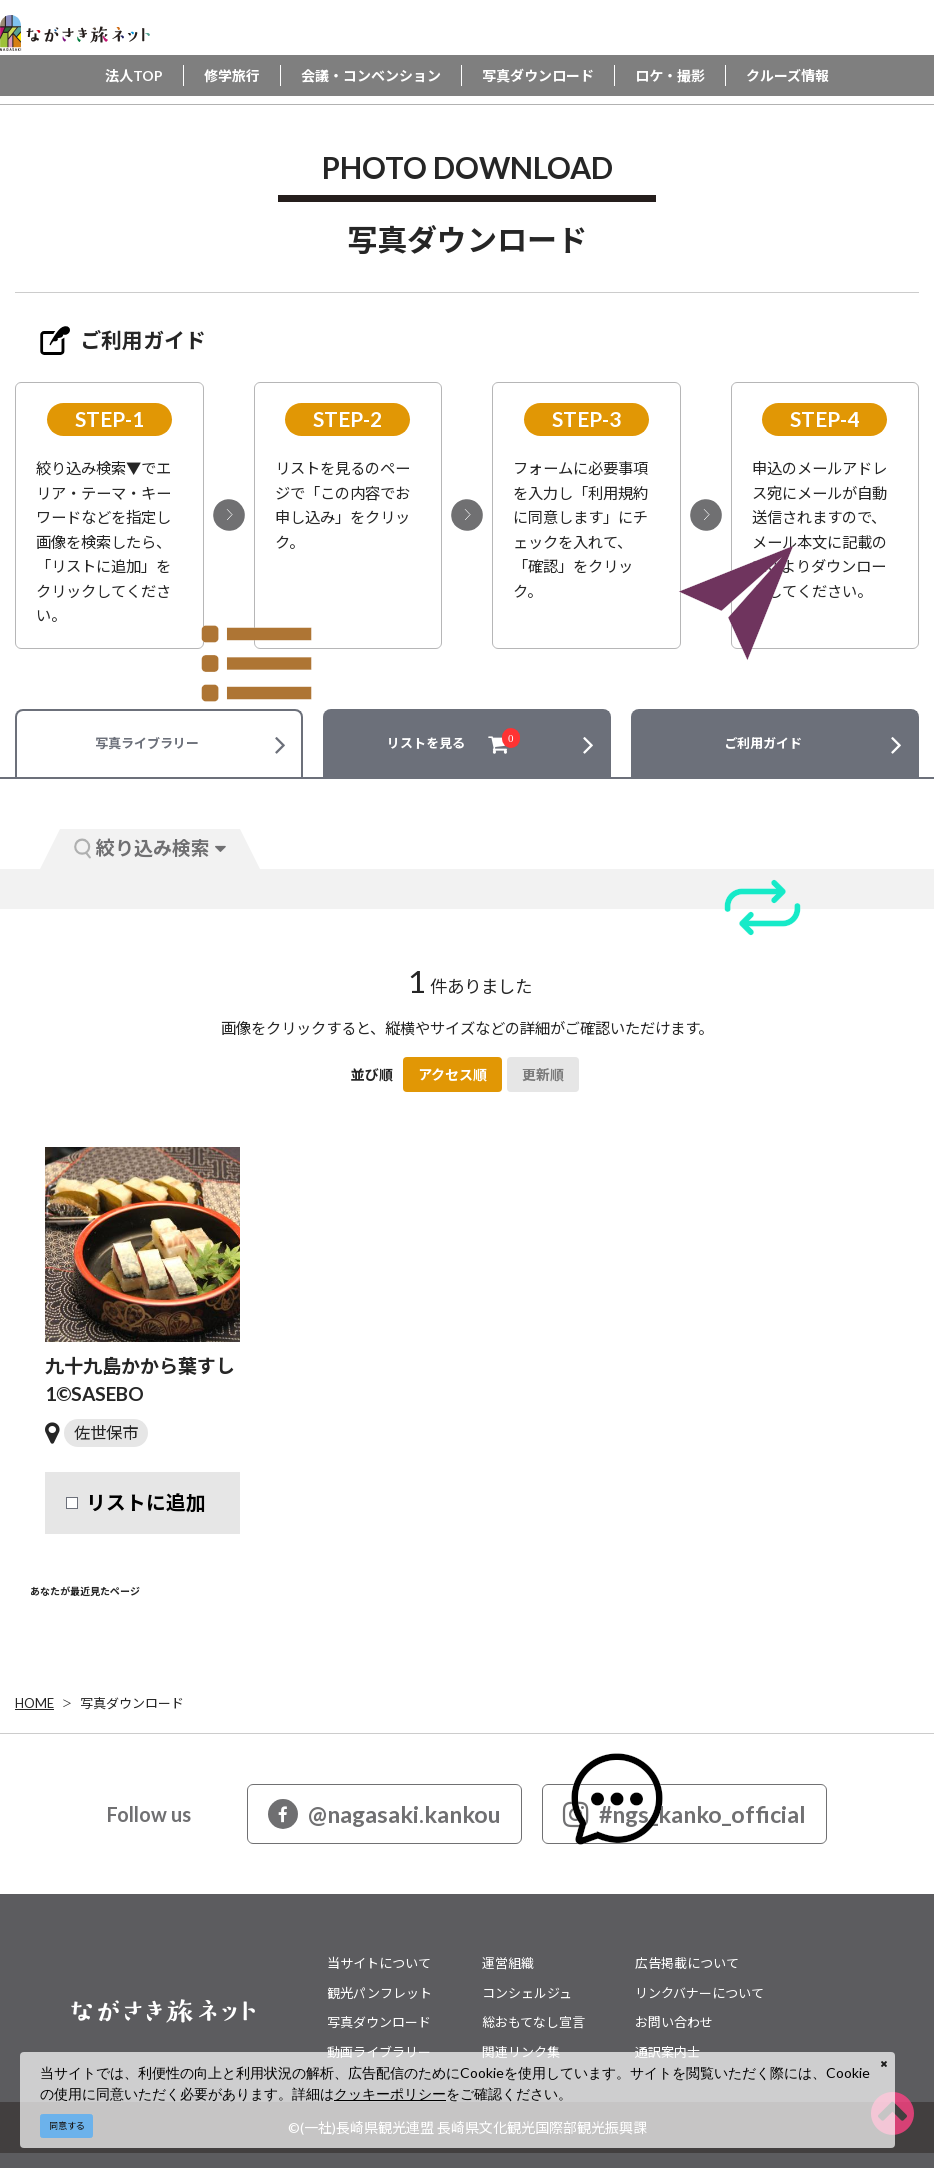 This screenshot has height=2168, width=934. Describe the element at coordinates (736, 603) in the screenshot. I see `send a message` at that location.